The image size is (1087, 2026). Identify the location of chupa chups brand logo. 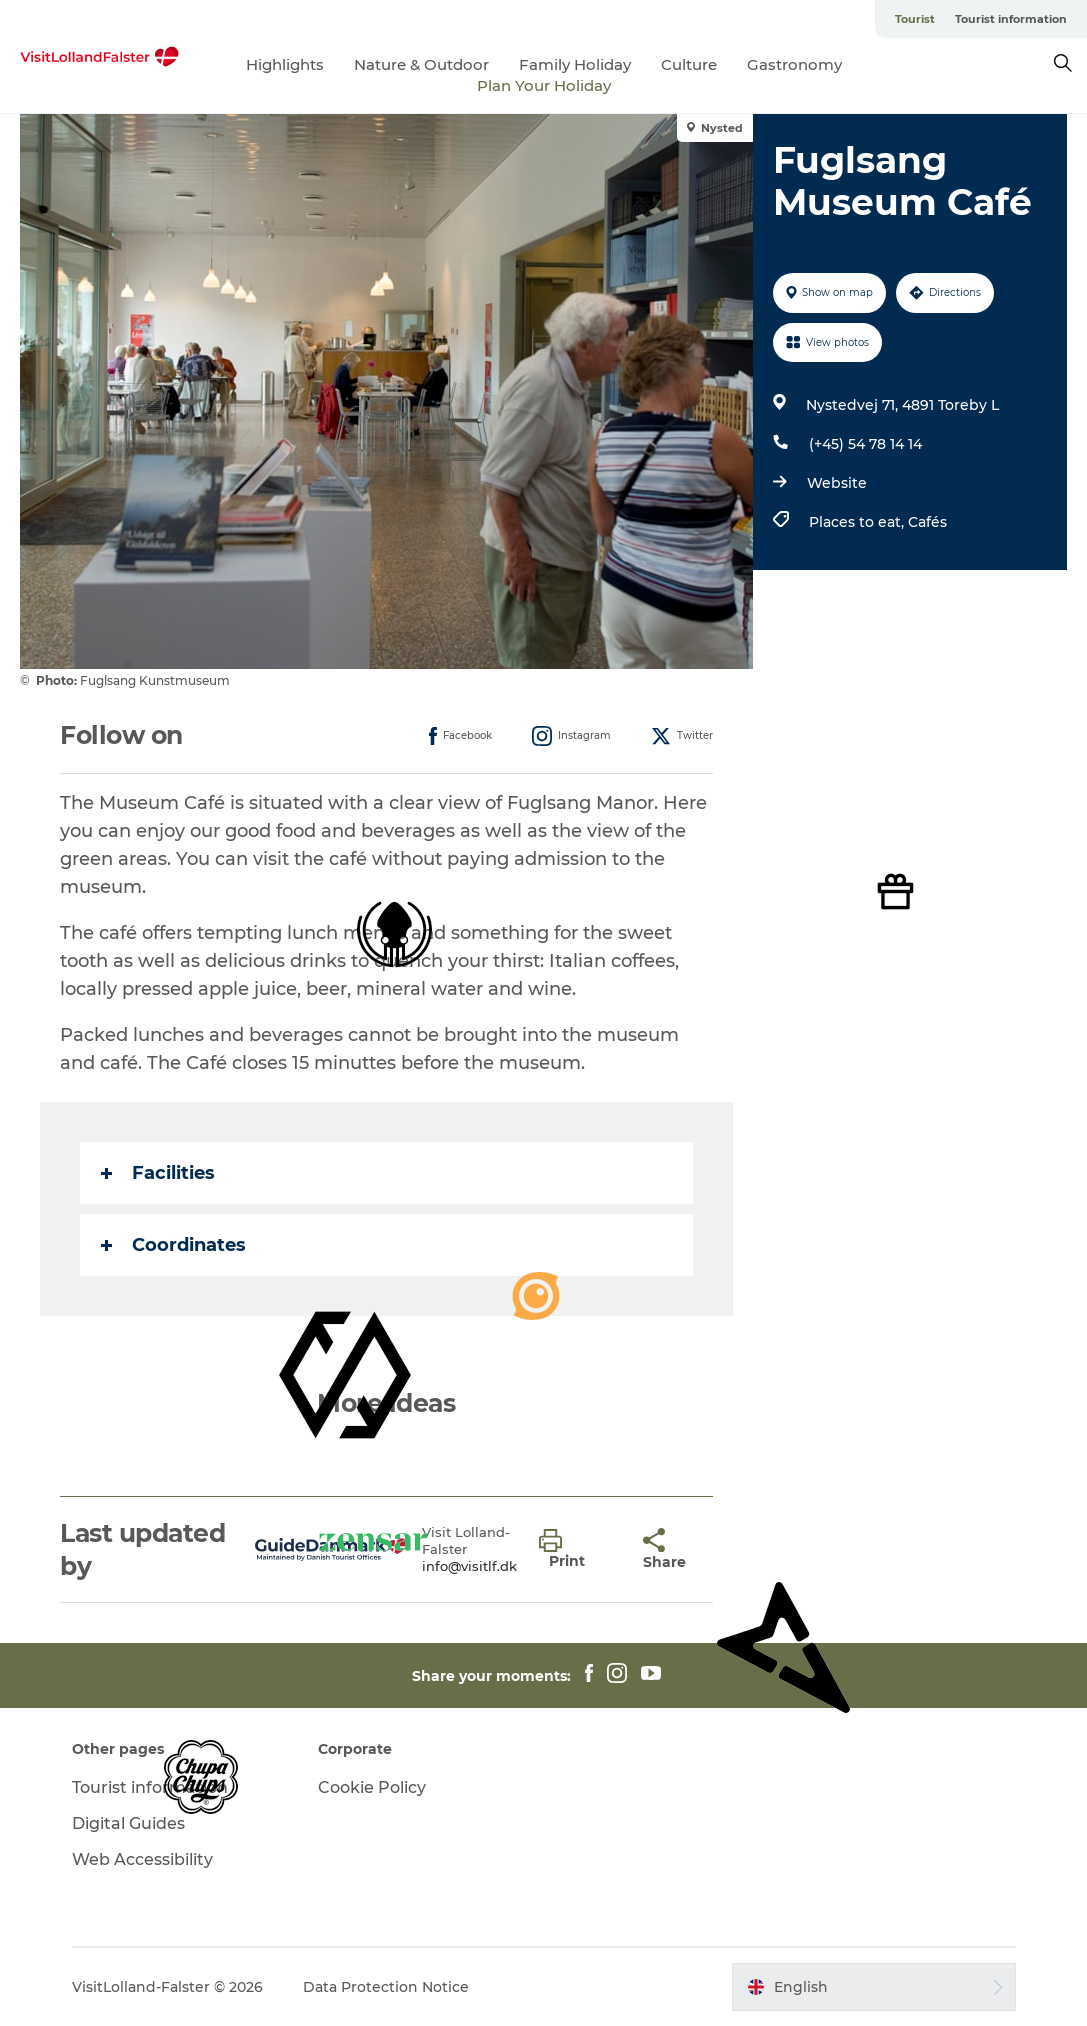
(201, 1777).